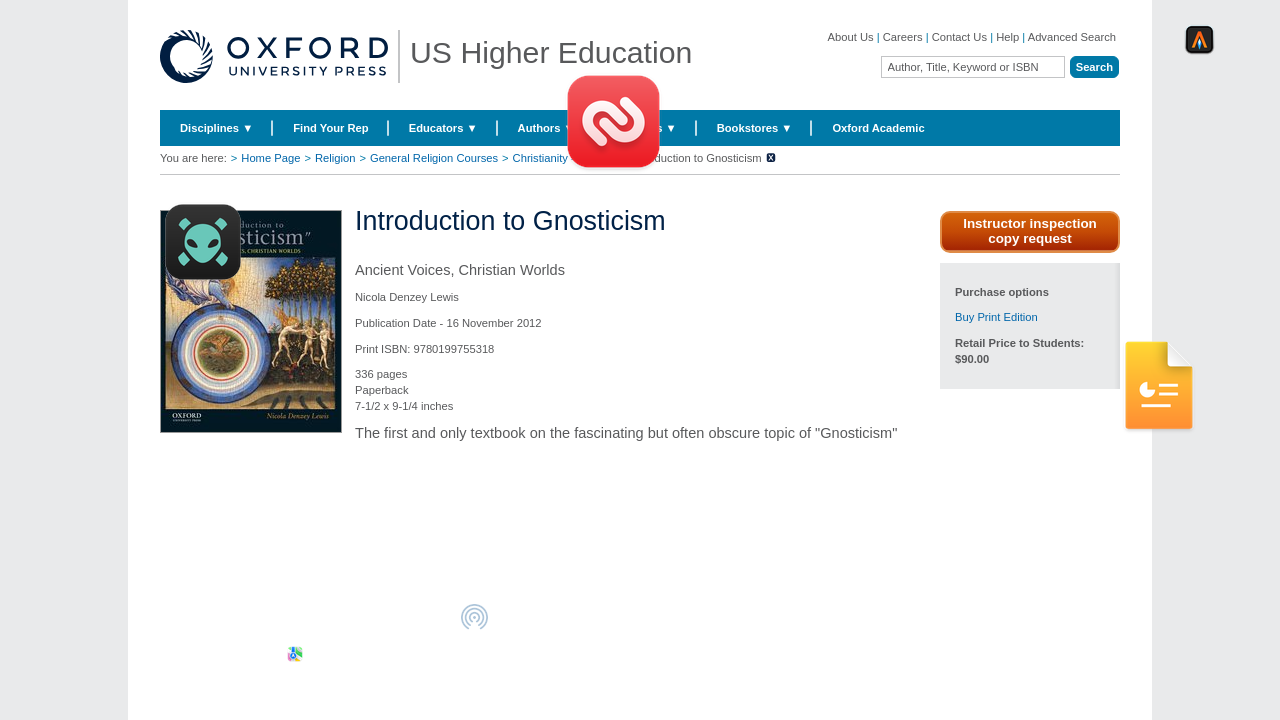 The height and width of the screenshot is (720, 1280). What do you see at coordinates (1199, 39) in the screenshot?
I see `launch alacritty terminal emulator` at bounding box center [1199, 39].